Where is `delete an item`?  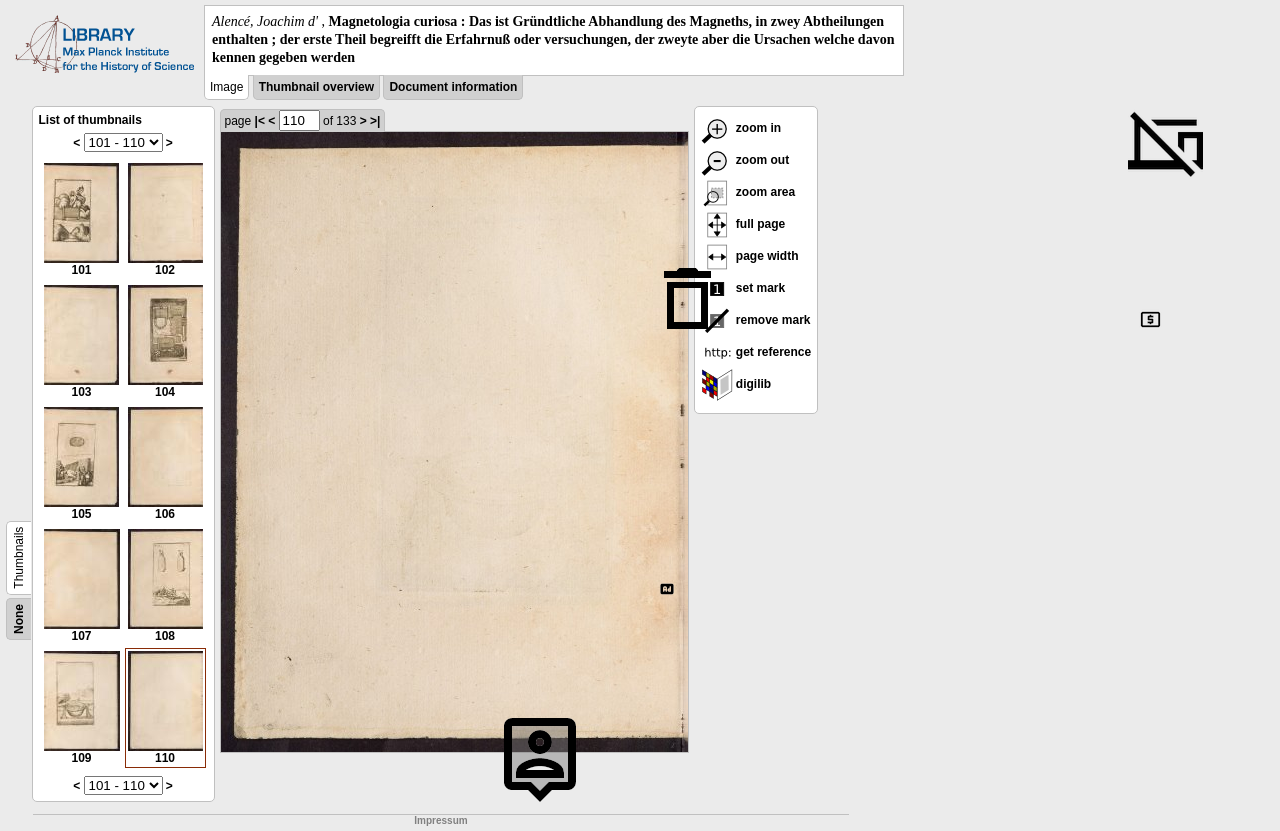
delete an item is located at coordinates (687, 298).